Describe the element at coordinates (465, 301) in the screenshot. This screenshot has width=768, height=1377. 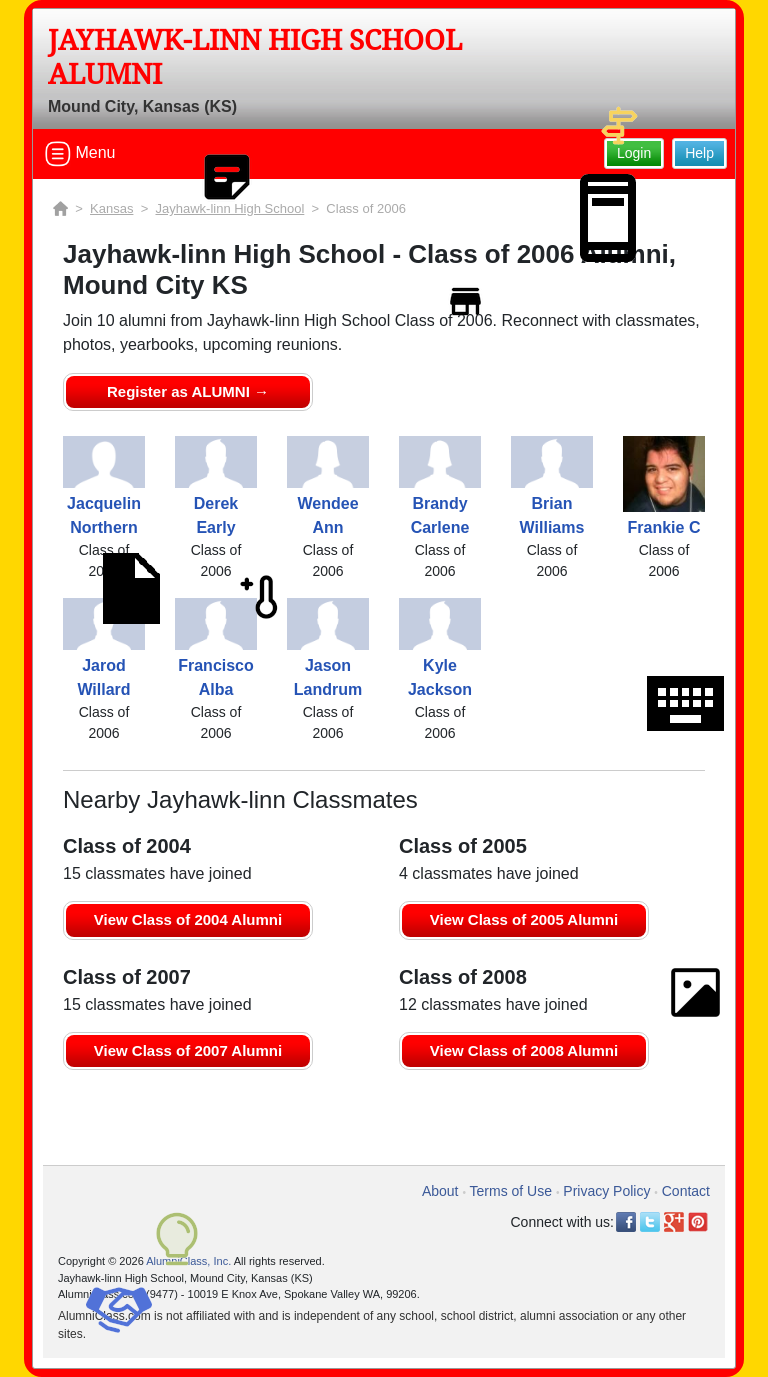
I see `find nearby stores or shops` at that location.